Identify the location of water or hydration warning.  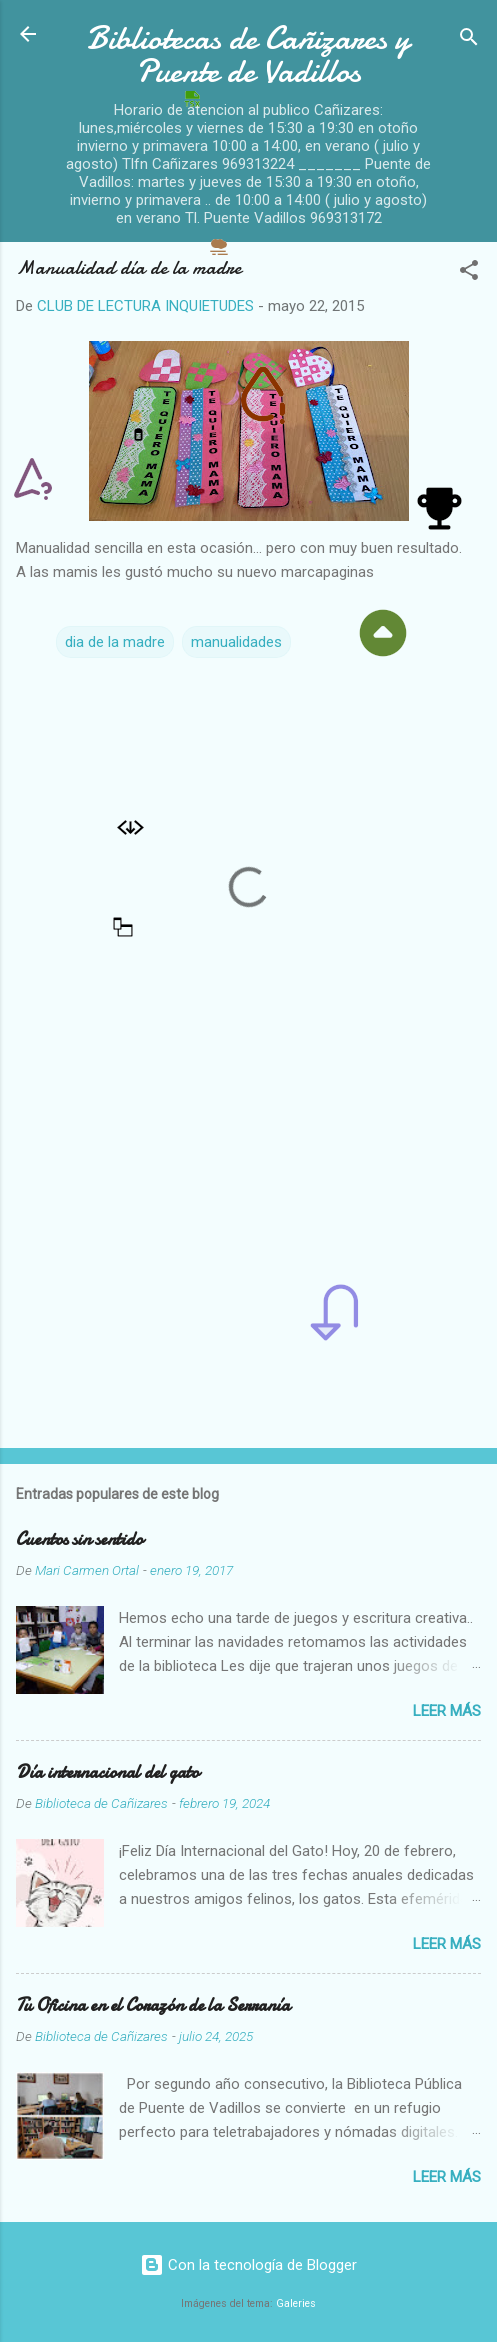
(263, 394).